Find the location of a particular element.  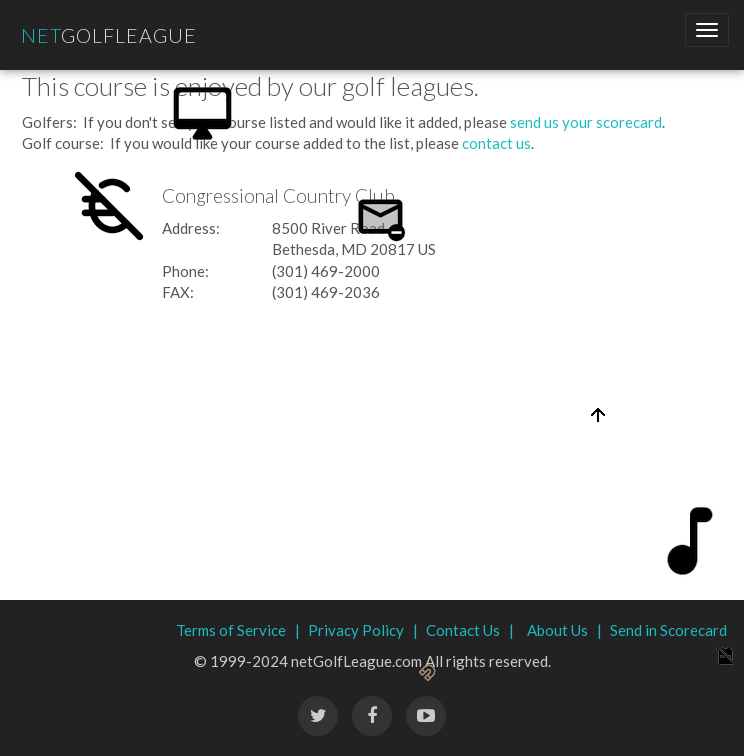

switch to desktop view is located at coordinates (202, 113).